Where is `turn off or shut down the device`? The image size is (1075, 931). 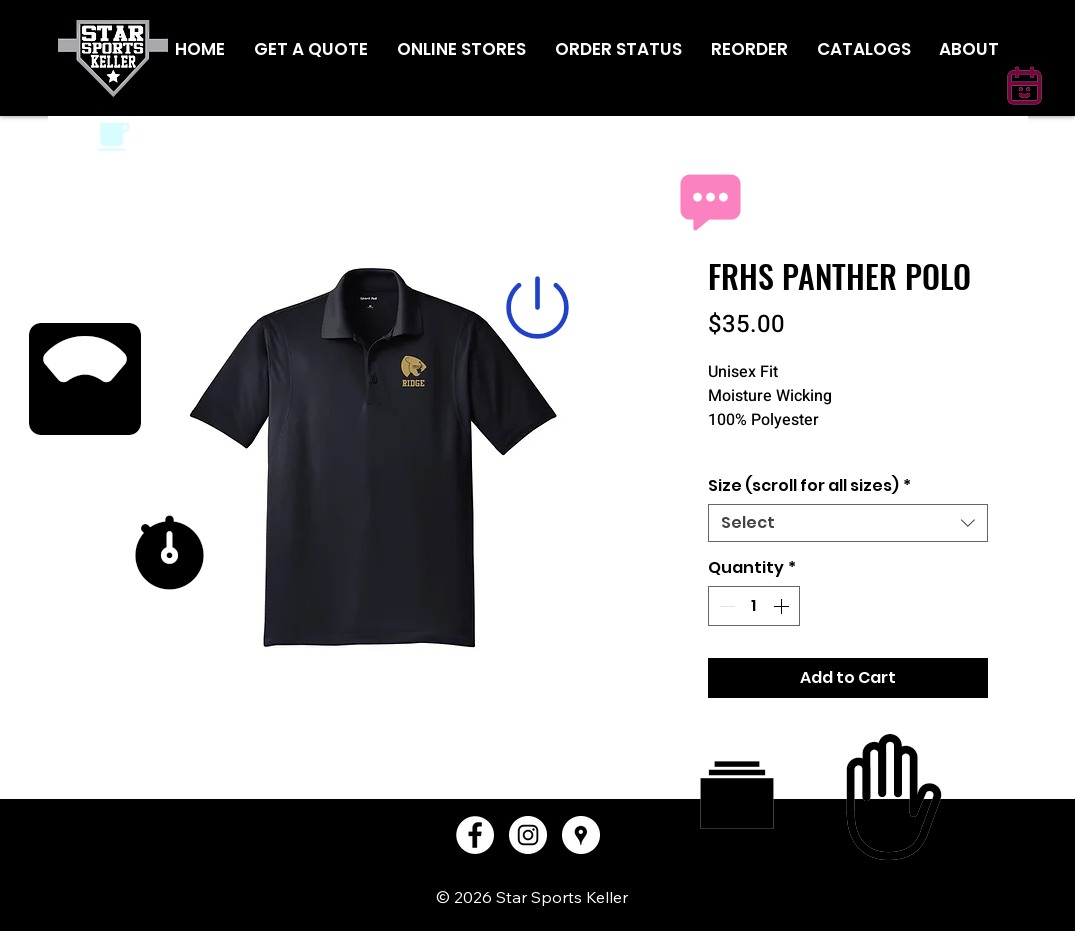 turn off or shut down the device is located at coordinates (537, 307).